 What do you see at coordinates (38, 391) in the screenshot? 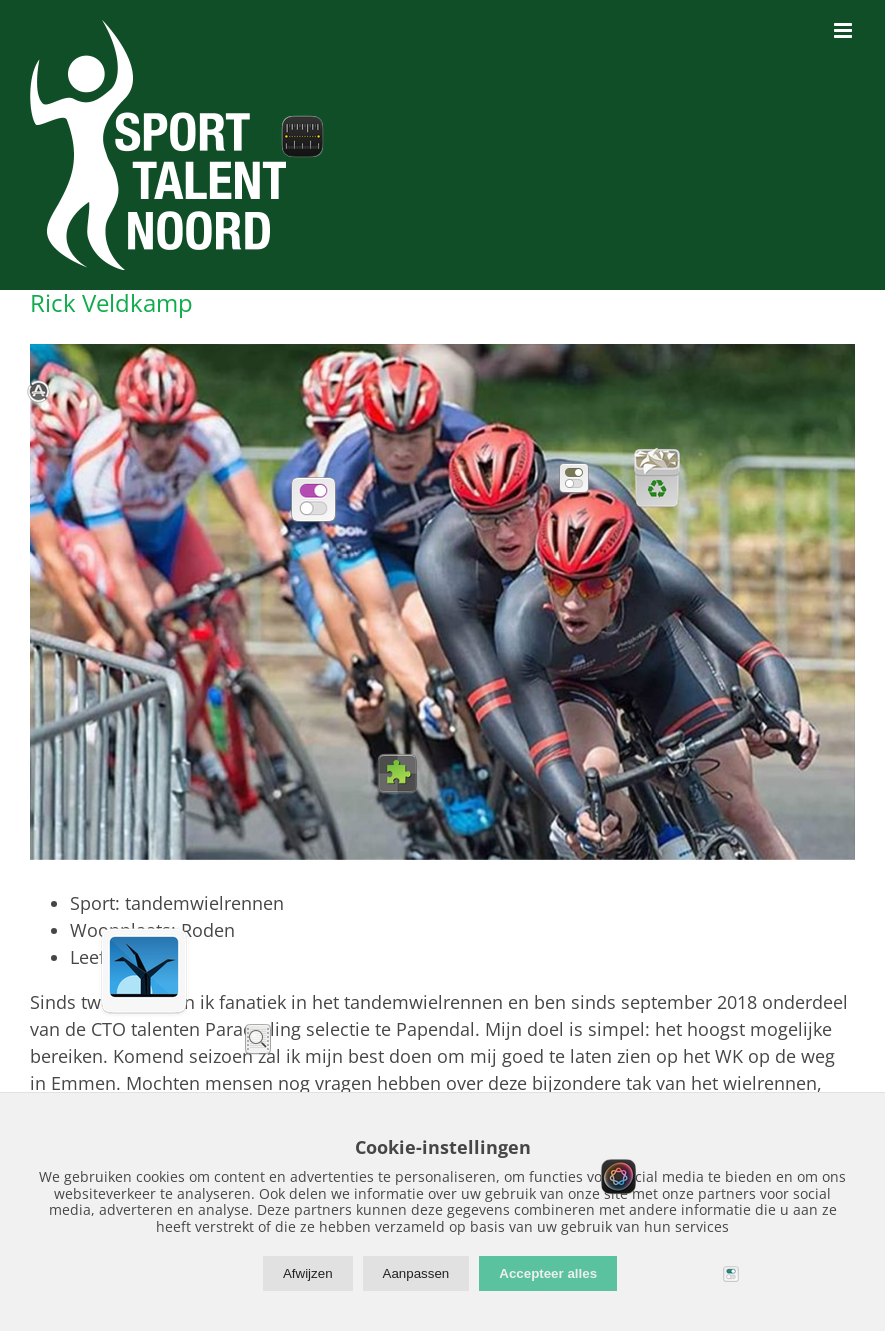
I see `open the software update application` at bounding box center [38, 391].